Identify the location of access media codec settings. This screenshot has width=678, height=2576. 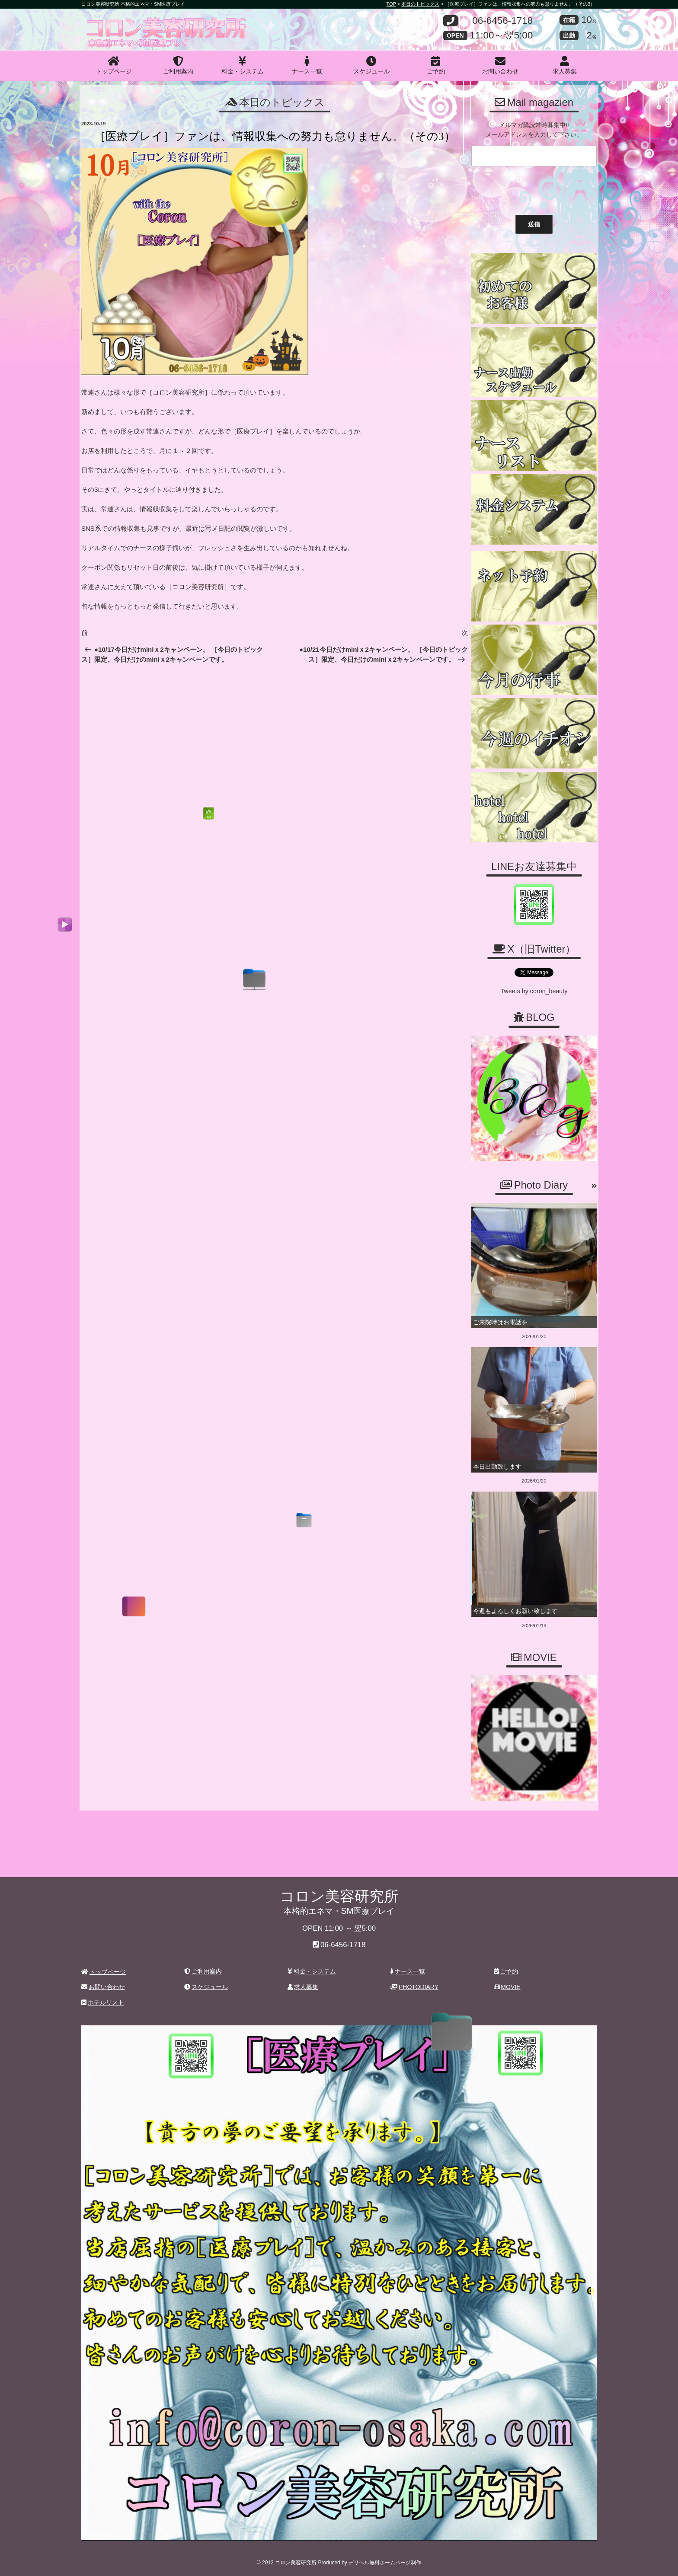
(65, 925).